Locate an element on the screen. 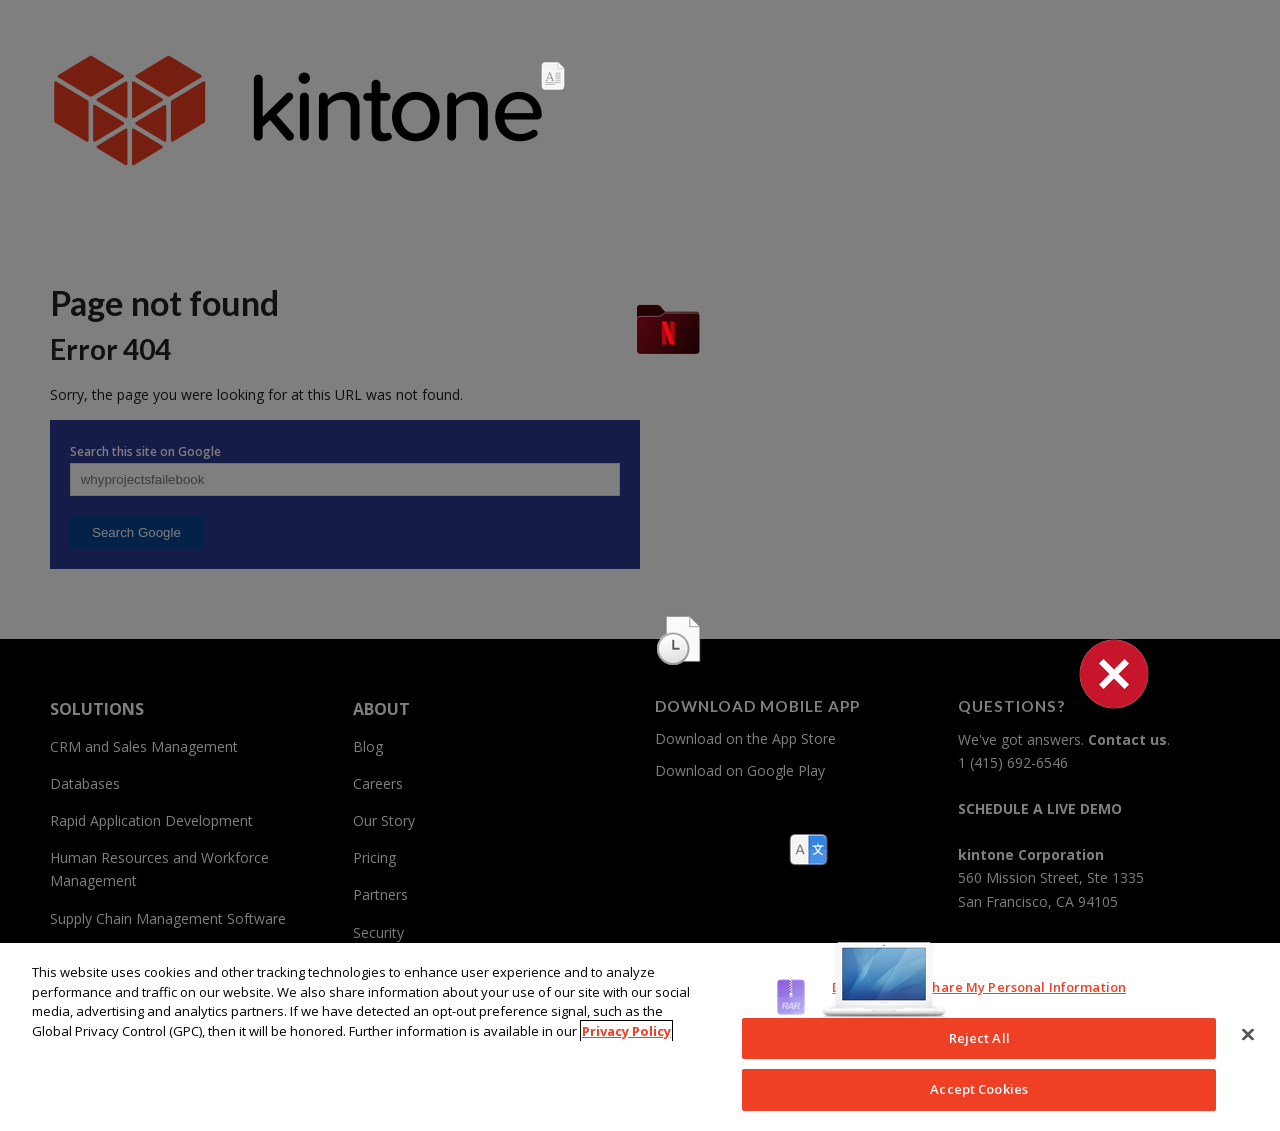 This screenshot has height=1131, width=1280. view file history or previous versions is located at coordinates (683, 639).